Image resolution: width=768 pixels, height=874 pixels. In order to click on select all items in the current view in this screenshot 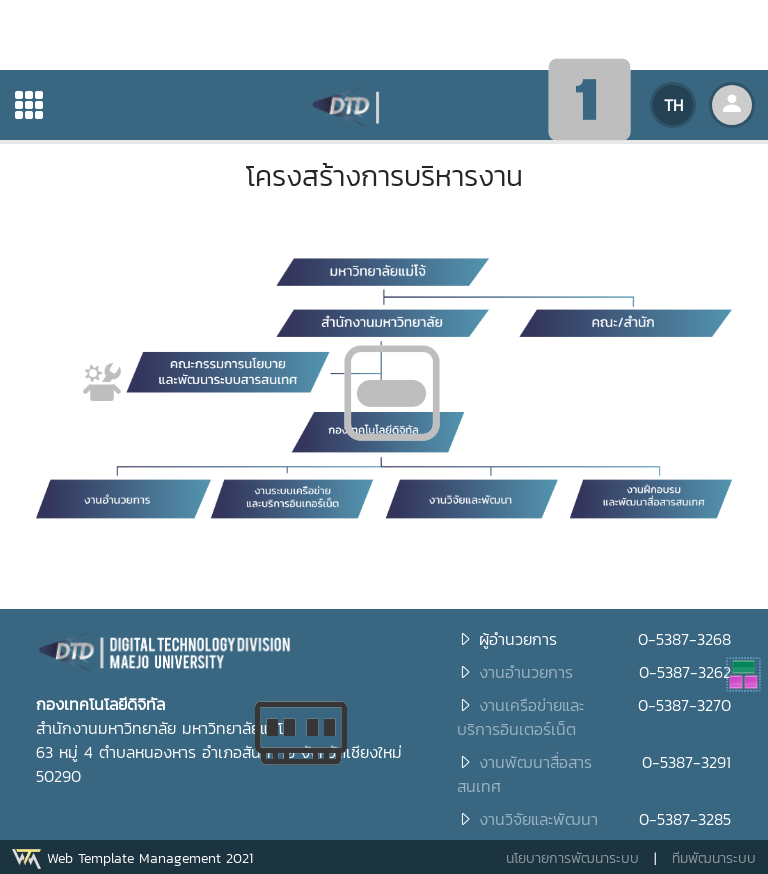, I will do `click(743, 674)`.